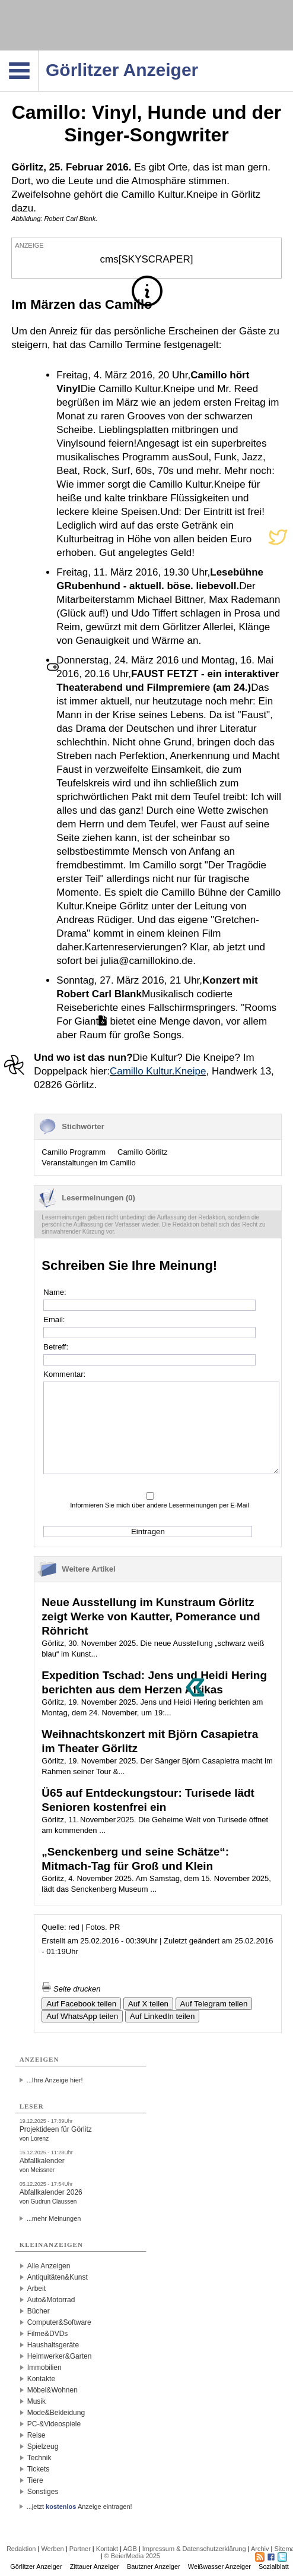 This screenshot has width=293, height=2576. Describe the element at coordinates (195, 1687) in the screenshot. I see `navigate to previous item` at that location.